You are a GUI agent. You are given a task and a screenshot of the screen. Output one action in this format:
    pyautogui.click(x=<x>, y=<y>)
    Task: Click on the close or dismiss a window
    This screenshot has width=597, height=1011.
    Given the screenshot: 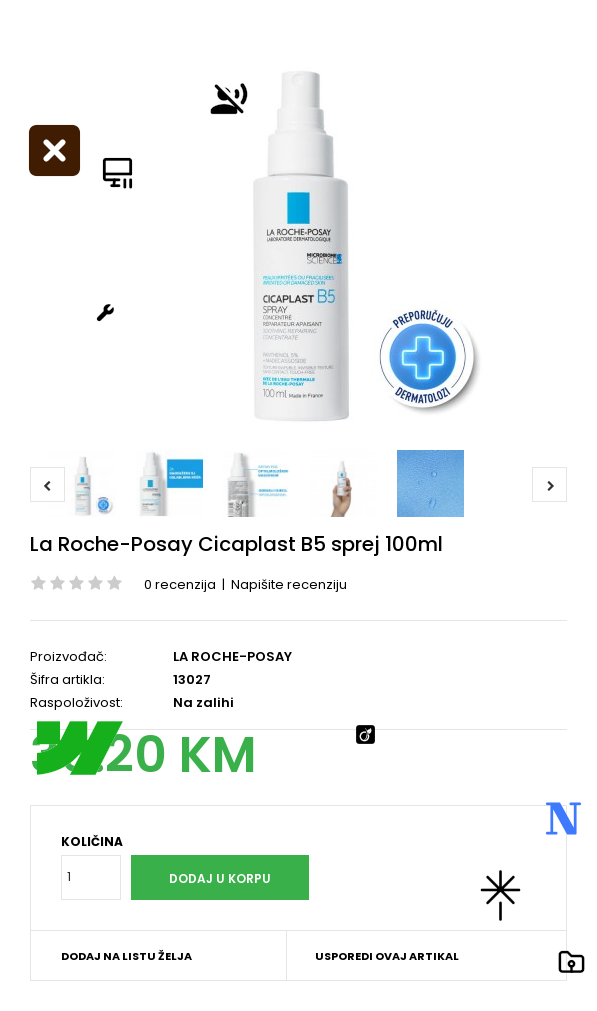 What is the action you would take?
    pyautogui.click(x=54, y=150)
    